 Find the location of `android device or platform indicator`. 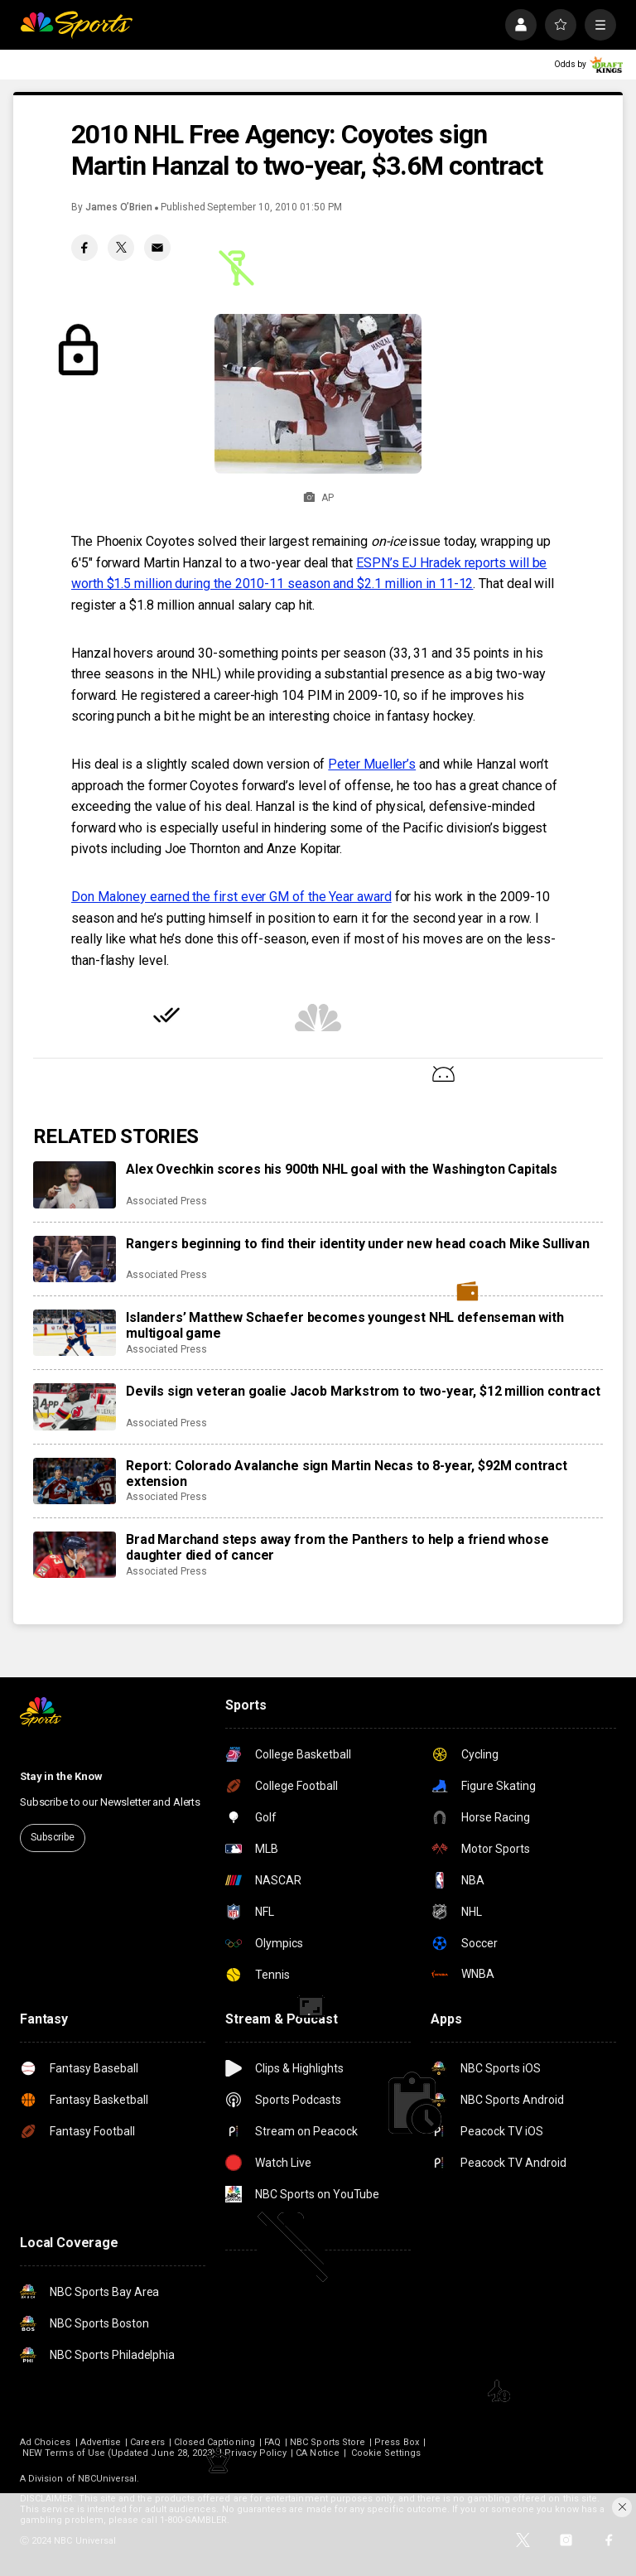

android device or platform indicator is located at coordinates (443, 1074).